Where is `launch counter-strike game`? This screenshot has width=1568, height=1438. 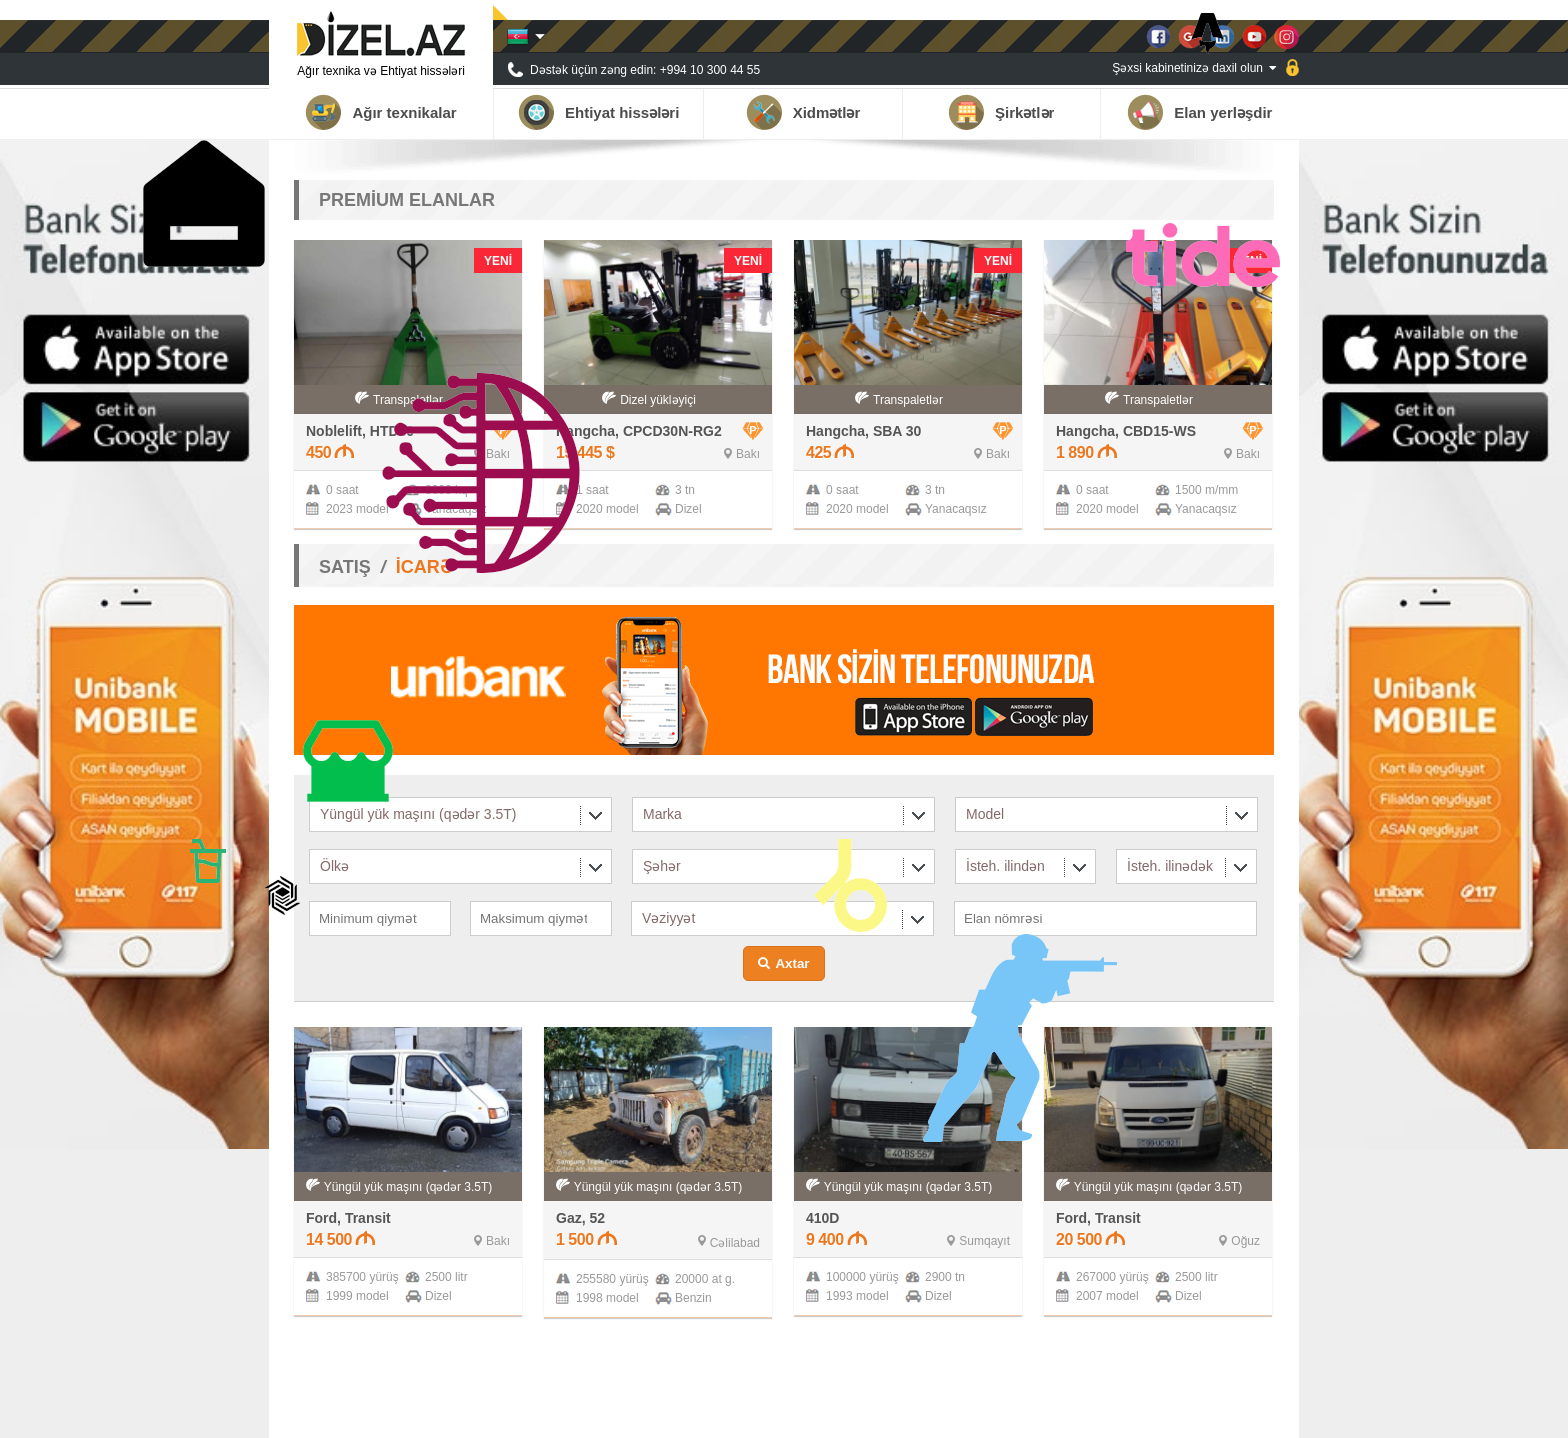 launch counter-strike game is located at coordinates (1020, 1038).